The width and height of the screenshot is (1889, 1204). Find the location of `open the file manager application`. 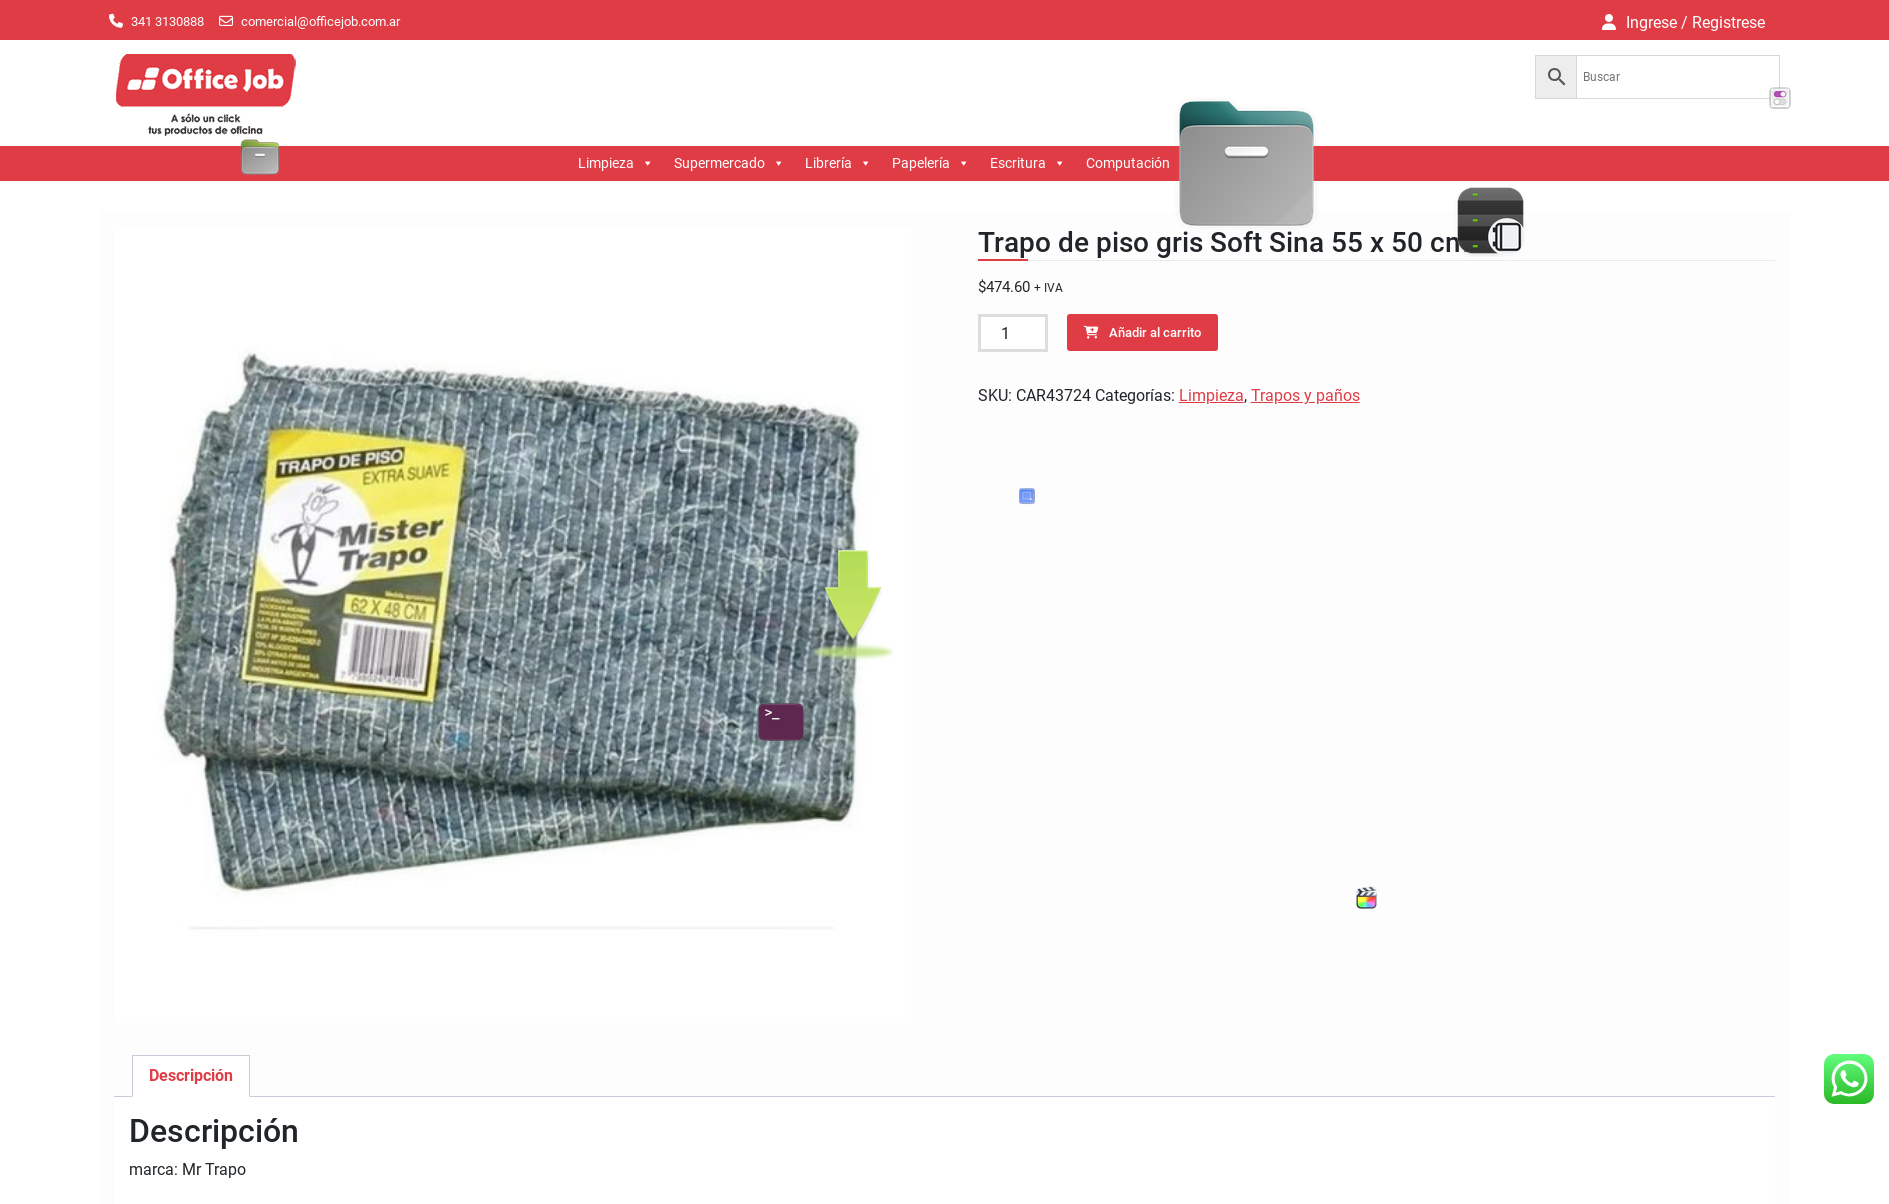

open the file manager application is located at coordinates (1246, 163).